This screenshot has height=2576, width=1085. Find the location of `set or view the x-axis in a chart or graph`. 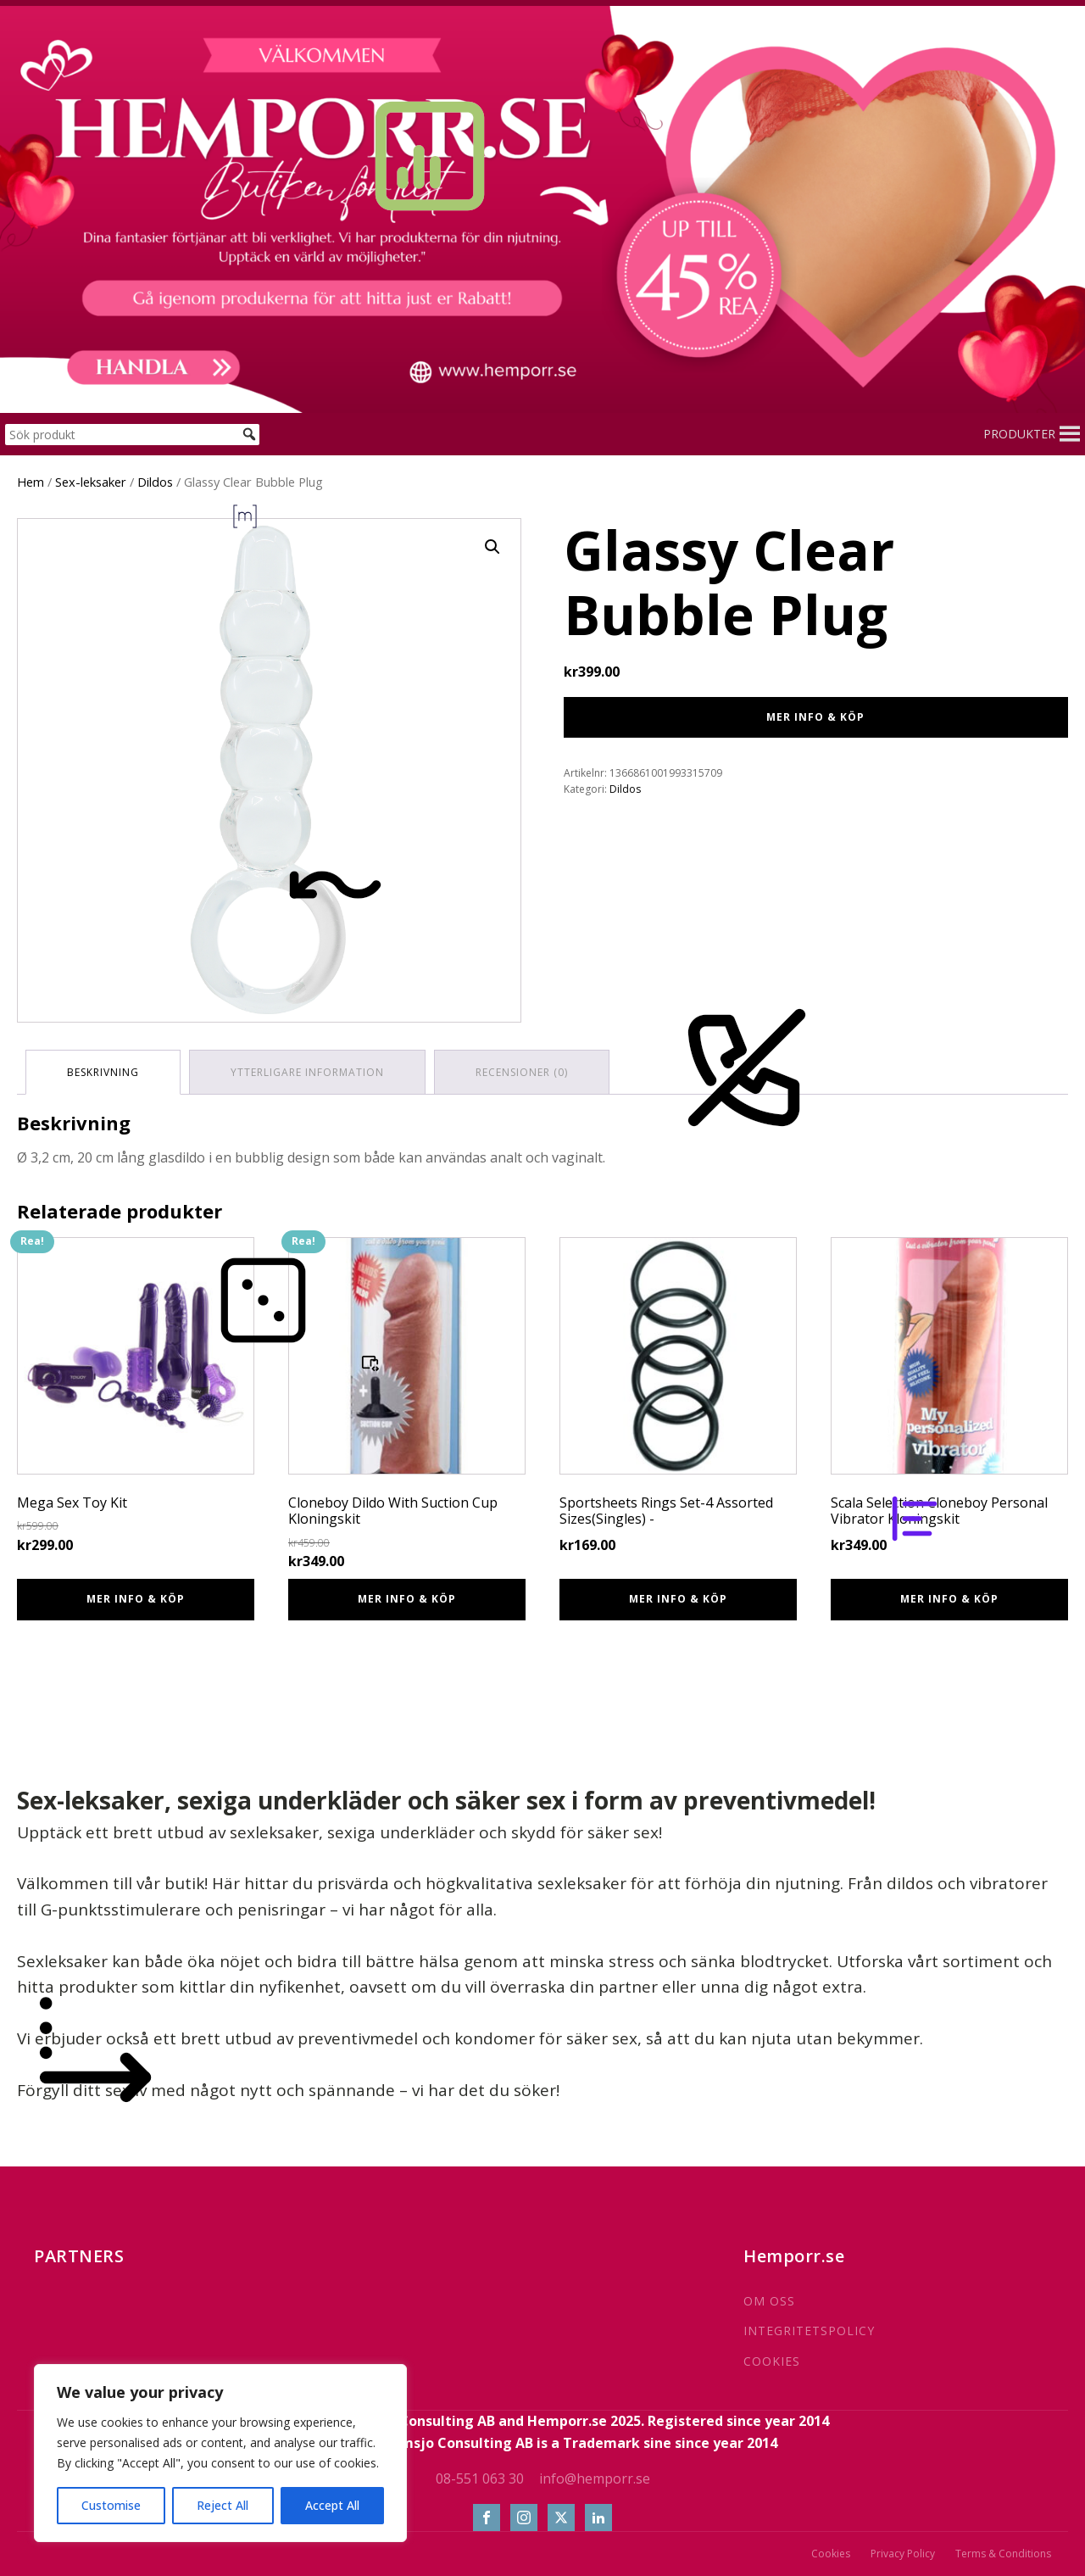

set or view the x-axis in a chart or graph is located at coordinates (95, 2046).